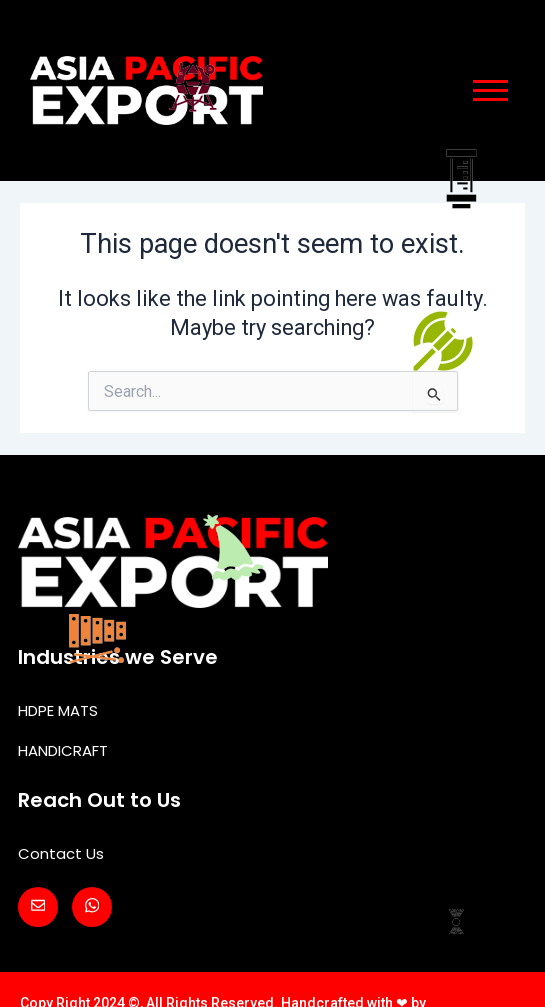 This screenshot has height=1007, width=545. Describe the element at coordinates (462, 179) in the screenshot. I see `view temperature or measurement settings` at that location.